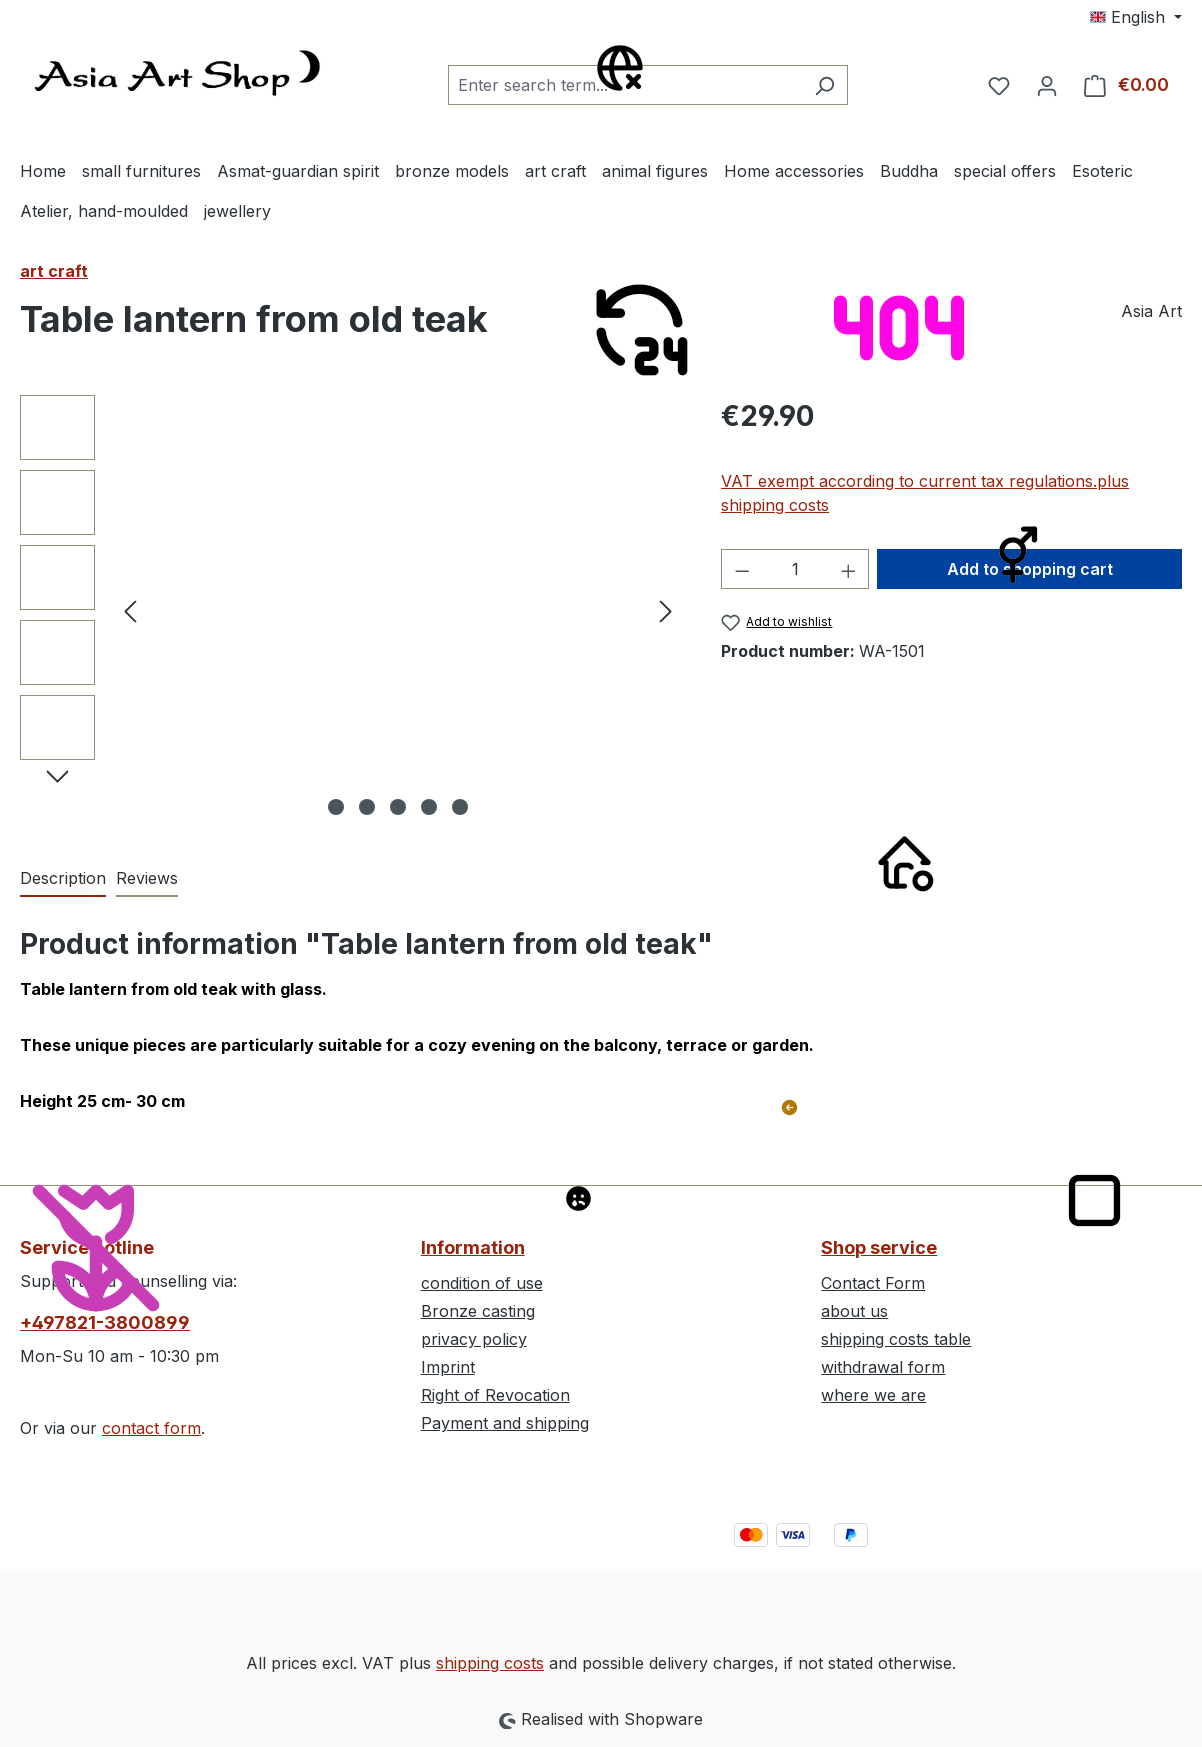 Image resolution: width=1202 pixels, height=1747 pixels. What do you see at coordinates (1015, 553) in the screenshot?
I see `select bigender identity option` at bounding box center [1015, 553].